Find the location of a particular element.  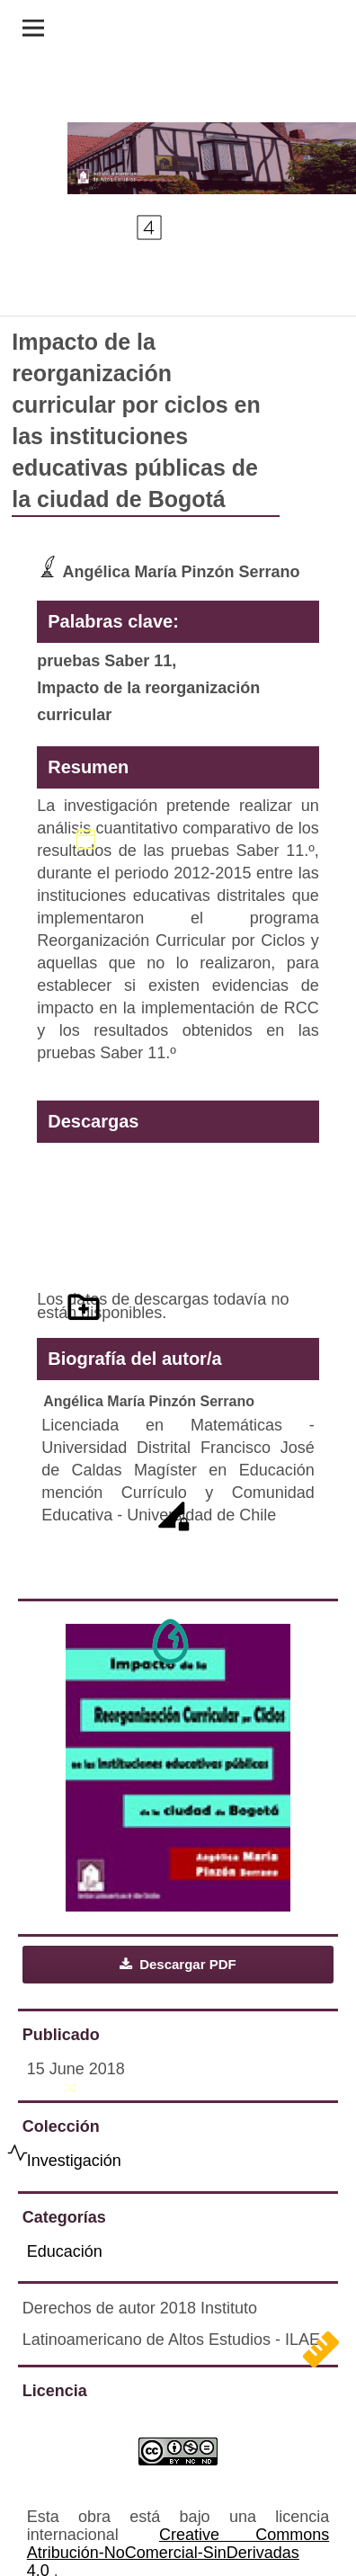

access measurement tools is located at coordinates (321, 2349).